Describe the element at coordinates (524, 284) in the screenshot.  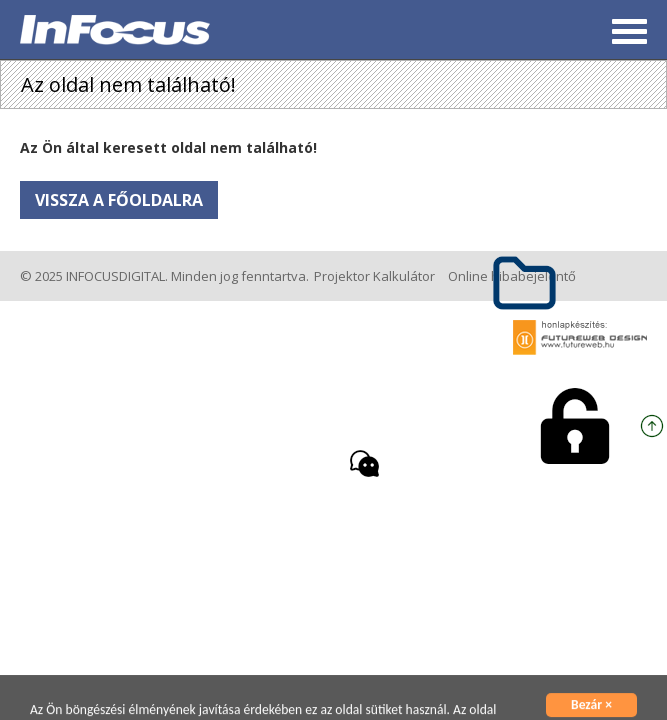
I see `open folder to view files` at that location.